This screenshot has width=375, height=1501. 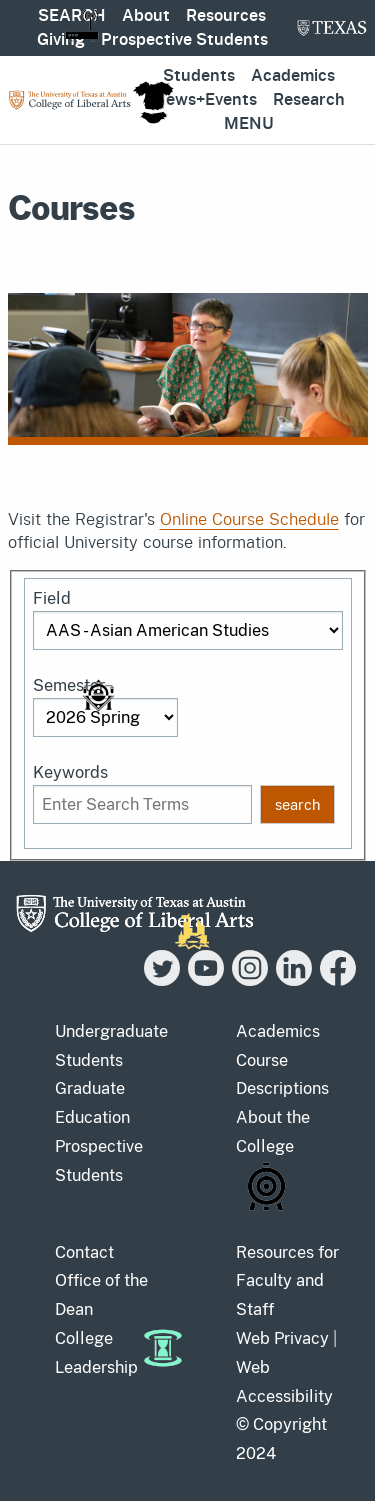 I want to click on access wifi router settings, so click(x=82, y=25).